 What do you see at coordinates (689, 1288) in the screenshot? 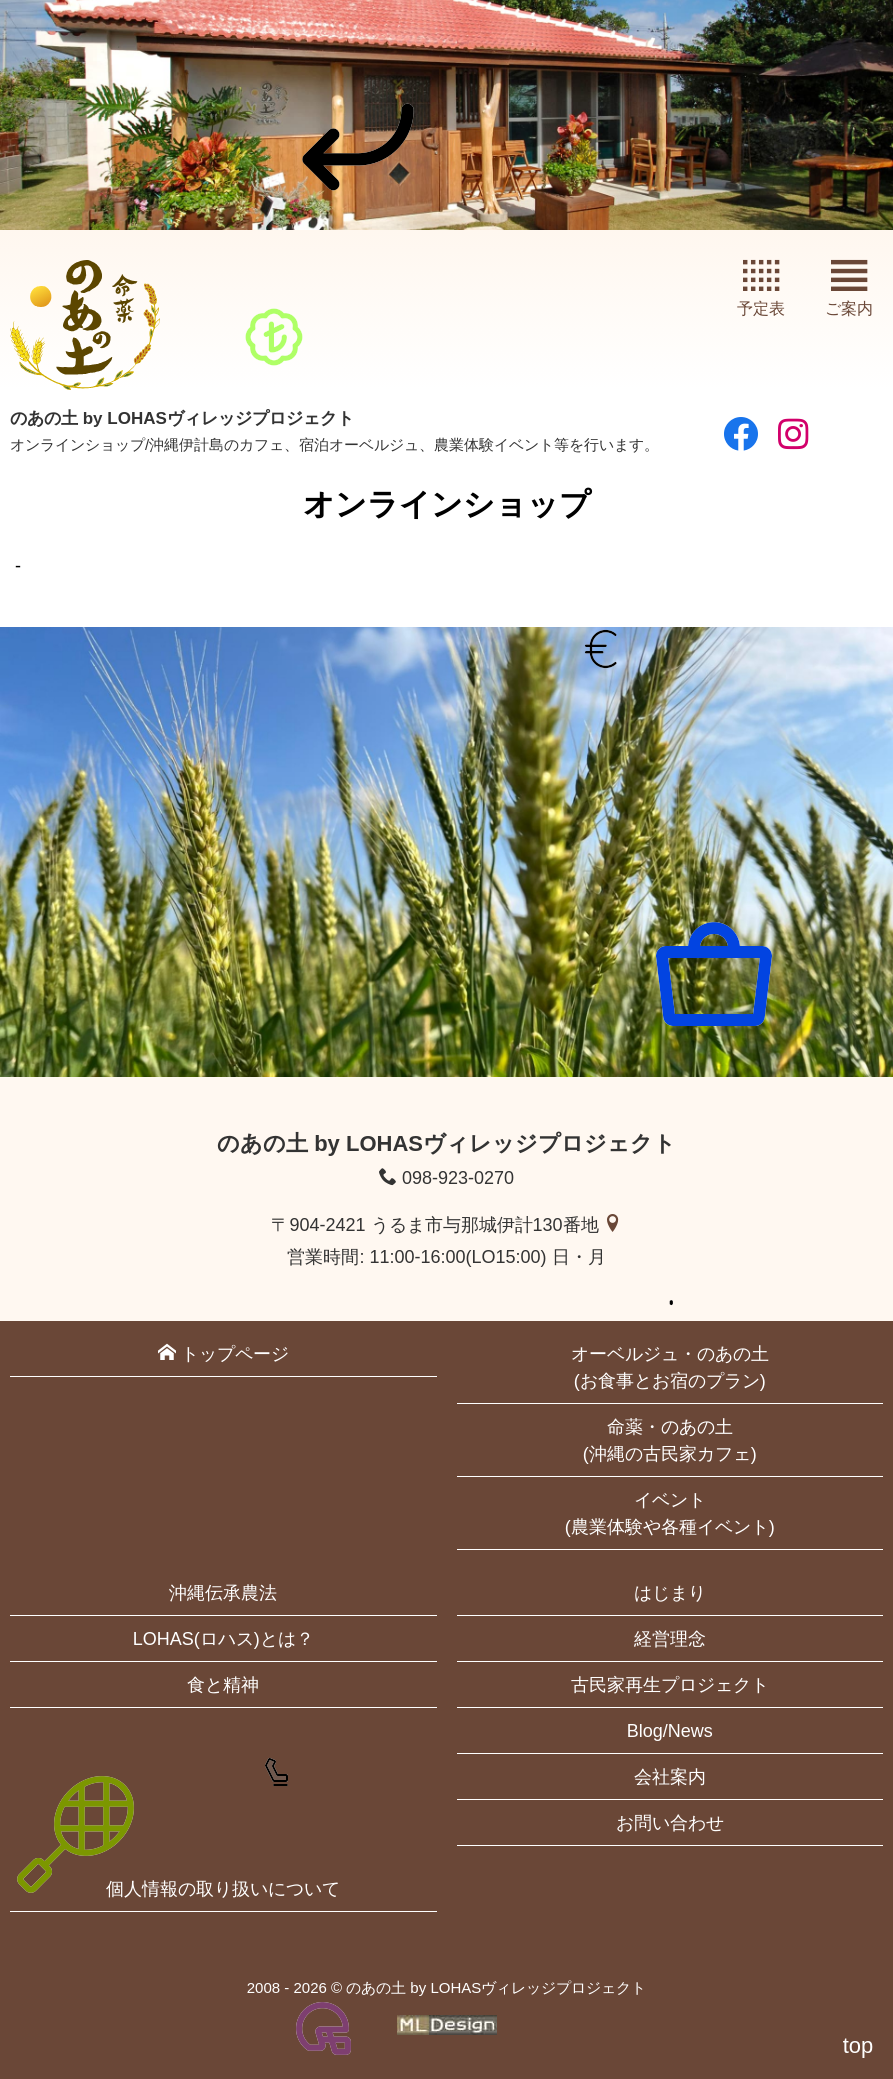
I see `indicates no cellular signal available` at bounding box center [689, 1288].